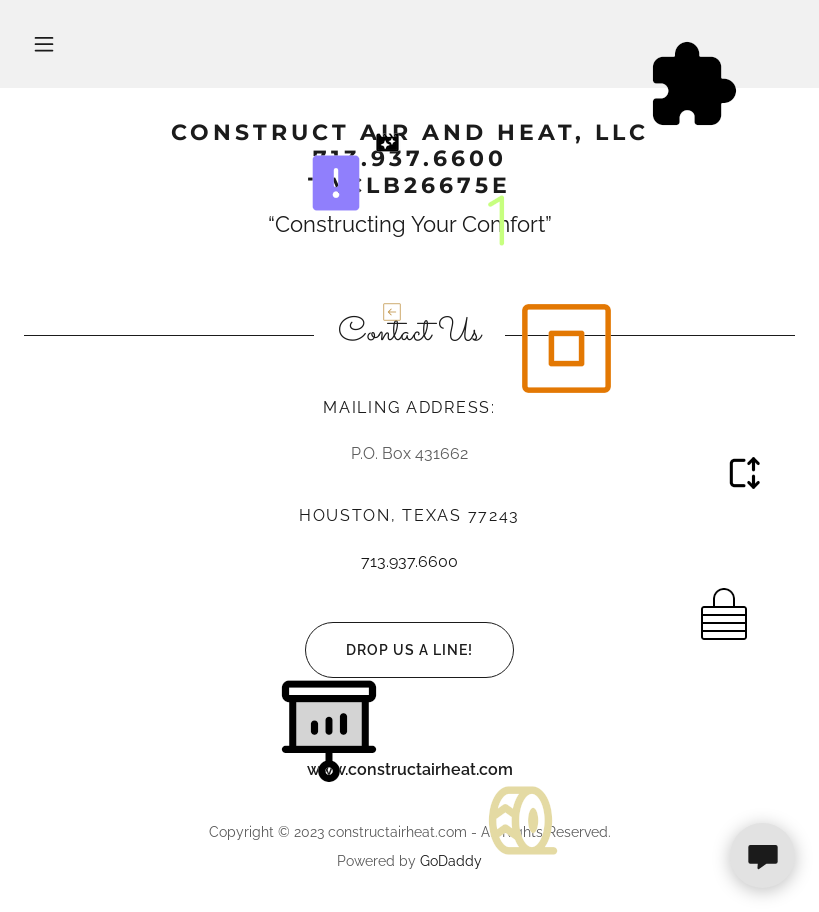  What do you see at coordinates (520, 820) in the screenshot?
I see `view tire pressure or status` at bounding box center [520, 820].